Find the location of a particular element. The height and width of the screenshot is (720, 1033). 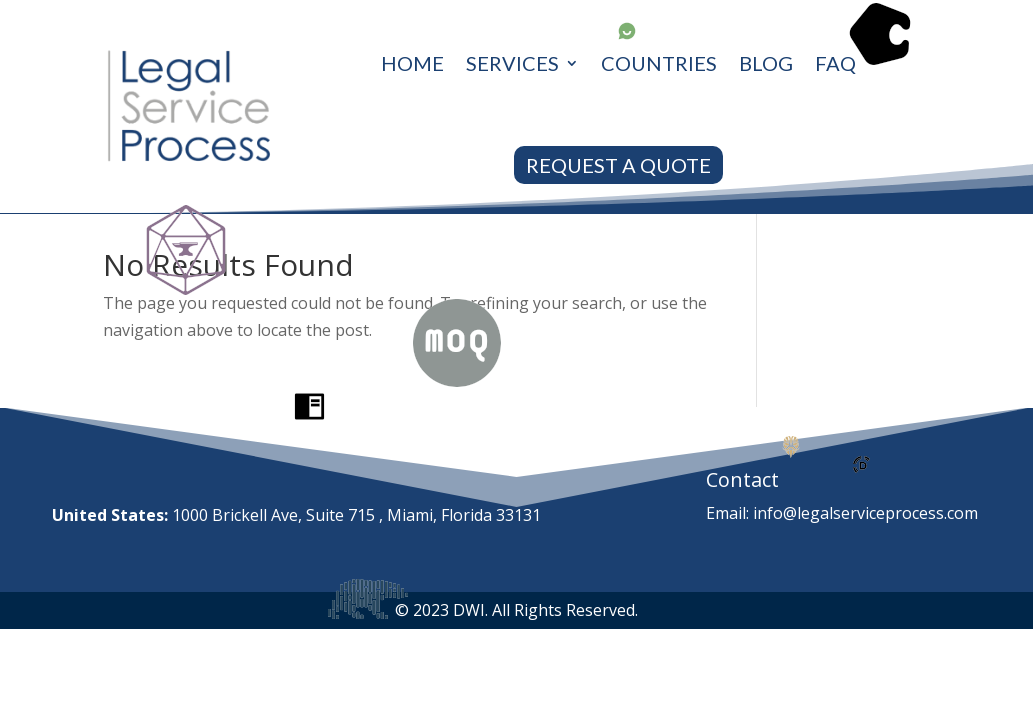

polars data library branding is located at coordinates (368, 599).